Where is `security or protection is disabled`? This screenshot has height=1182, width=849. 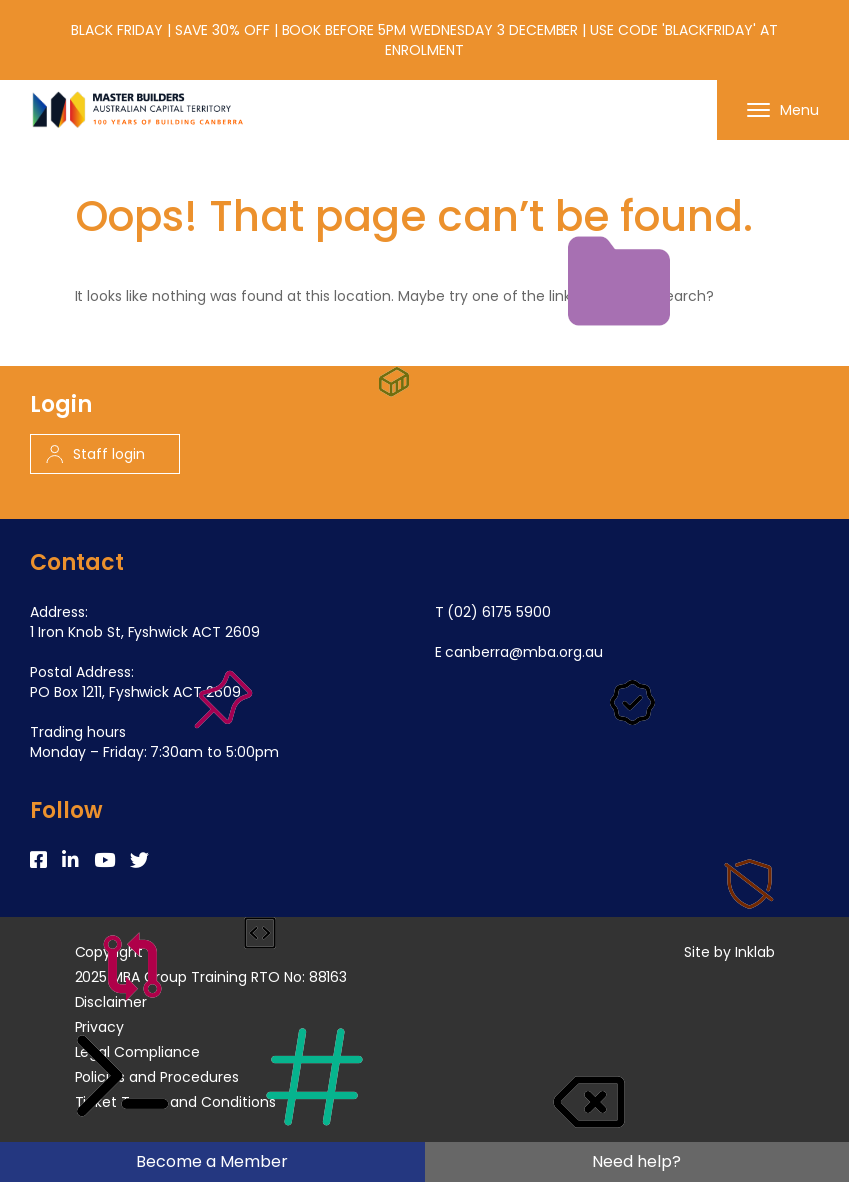 security or protection is disabled is located at coordinates (749, 883).